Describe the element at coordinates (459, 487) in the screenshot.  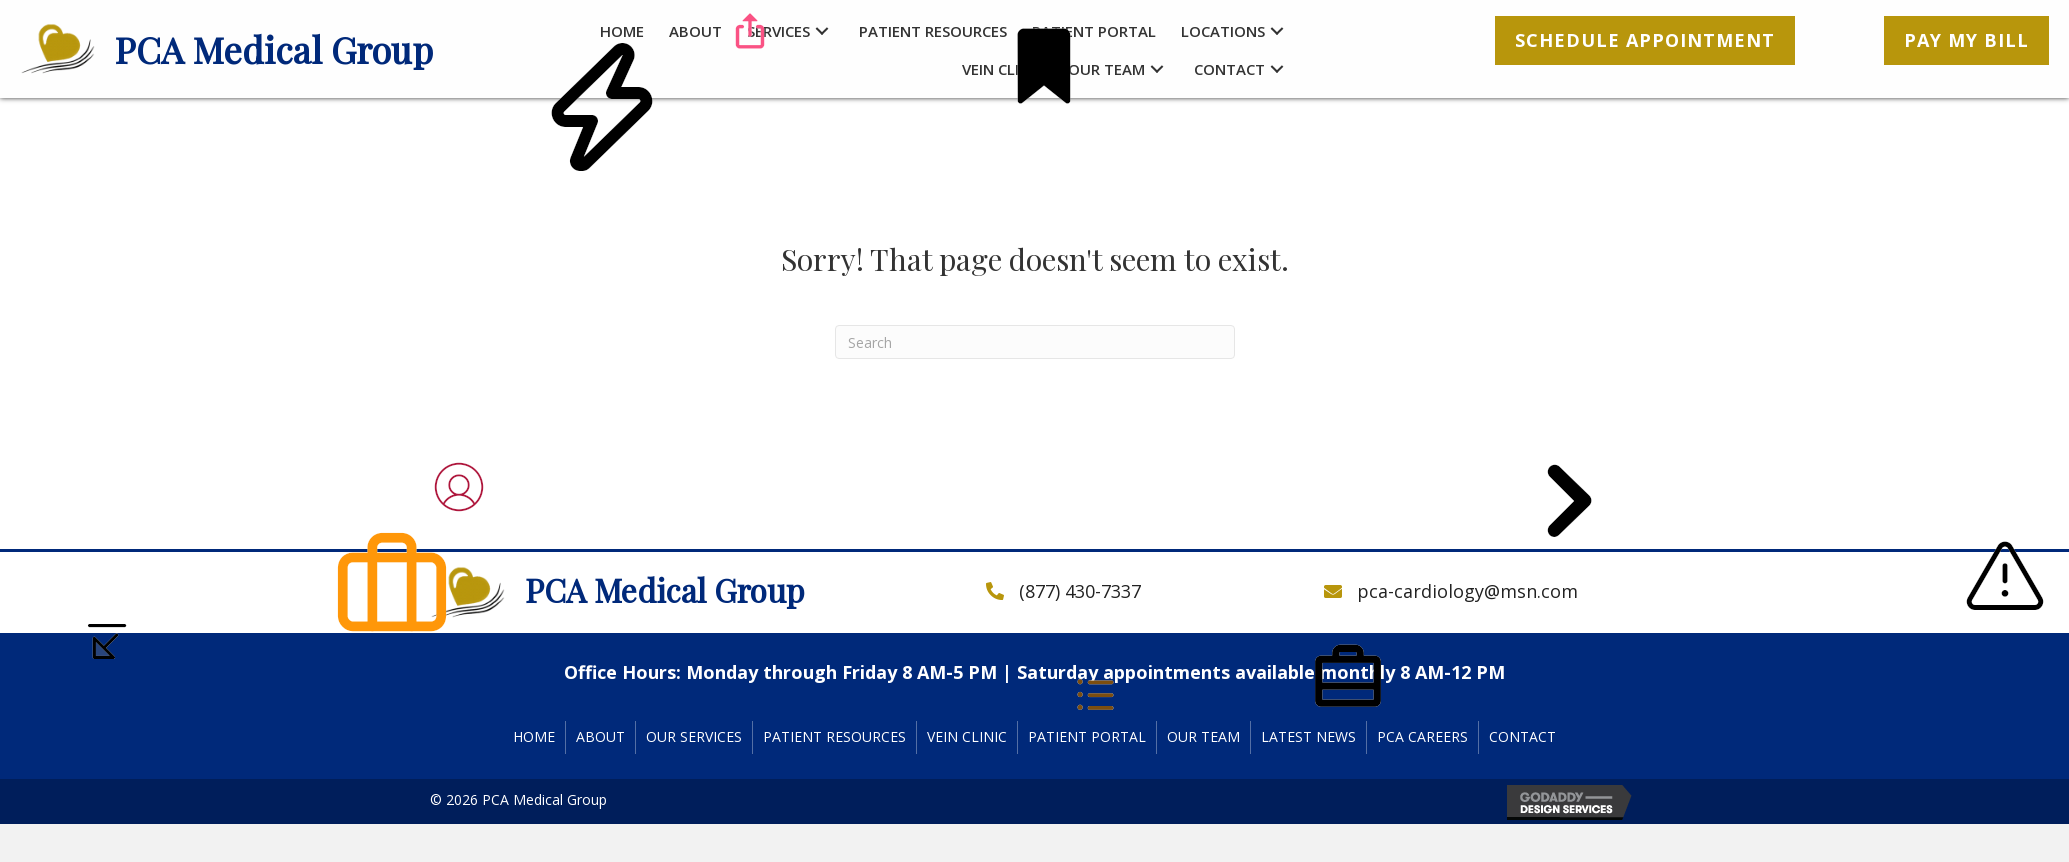
I see `view your profile` at that location.